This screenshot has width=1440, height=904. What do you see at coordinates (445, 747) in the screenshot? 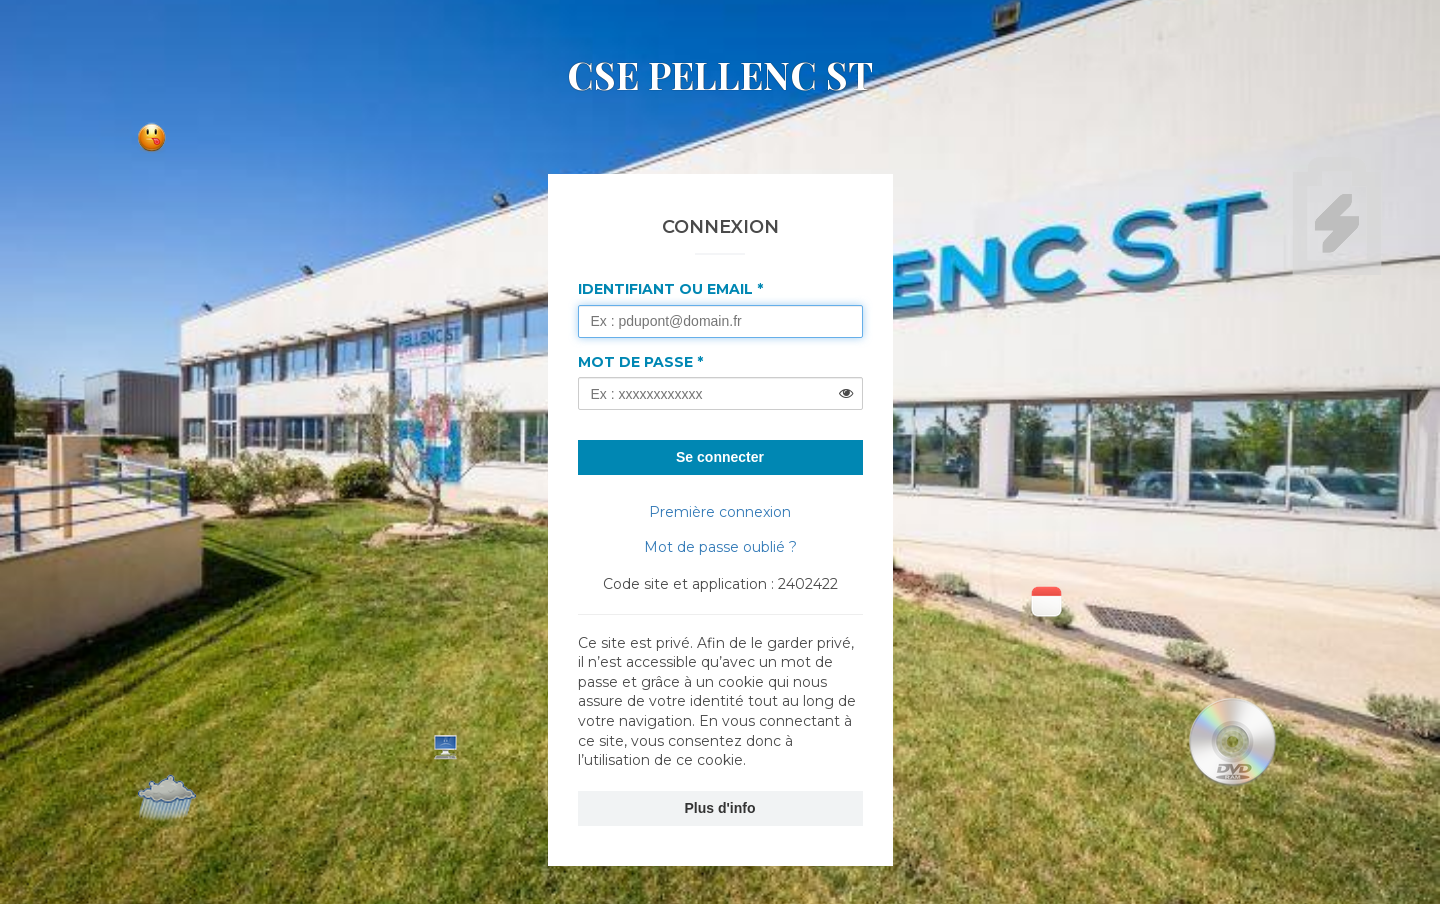
I see `indicates a system error or computer malfunction` at bounding box center [445, 747].